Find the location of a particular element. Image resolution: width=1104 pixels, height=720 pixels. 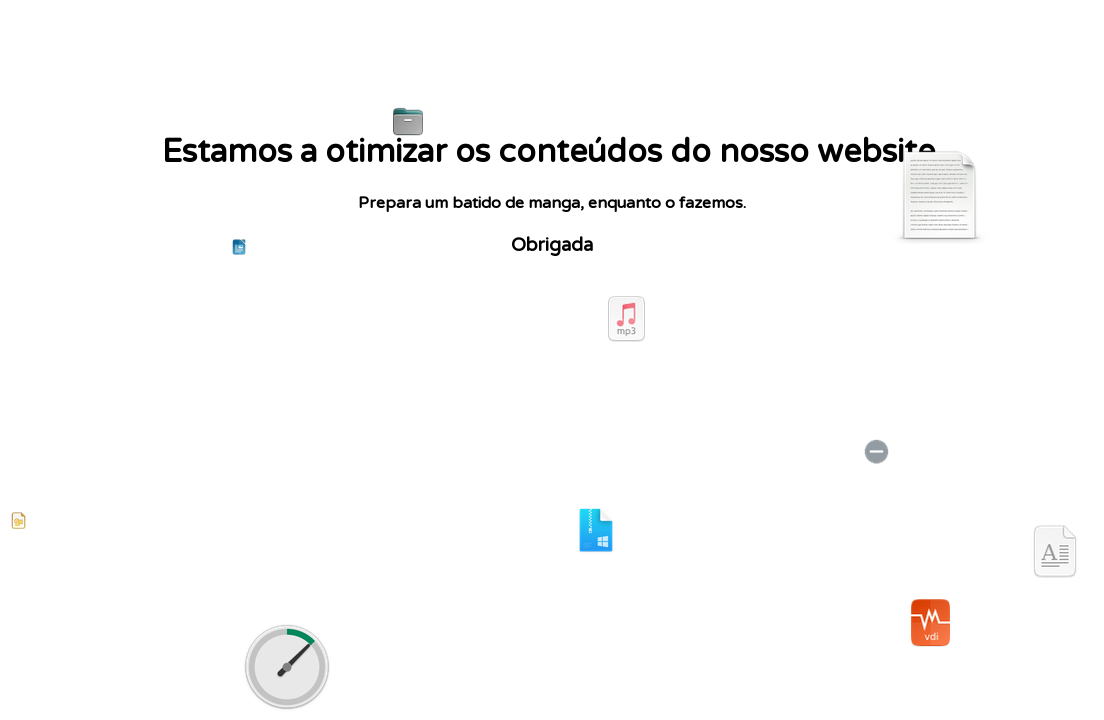

open file manager application is located at coordinates (408, 121).